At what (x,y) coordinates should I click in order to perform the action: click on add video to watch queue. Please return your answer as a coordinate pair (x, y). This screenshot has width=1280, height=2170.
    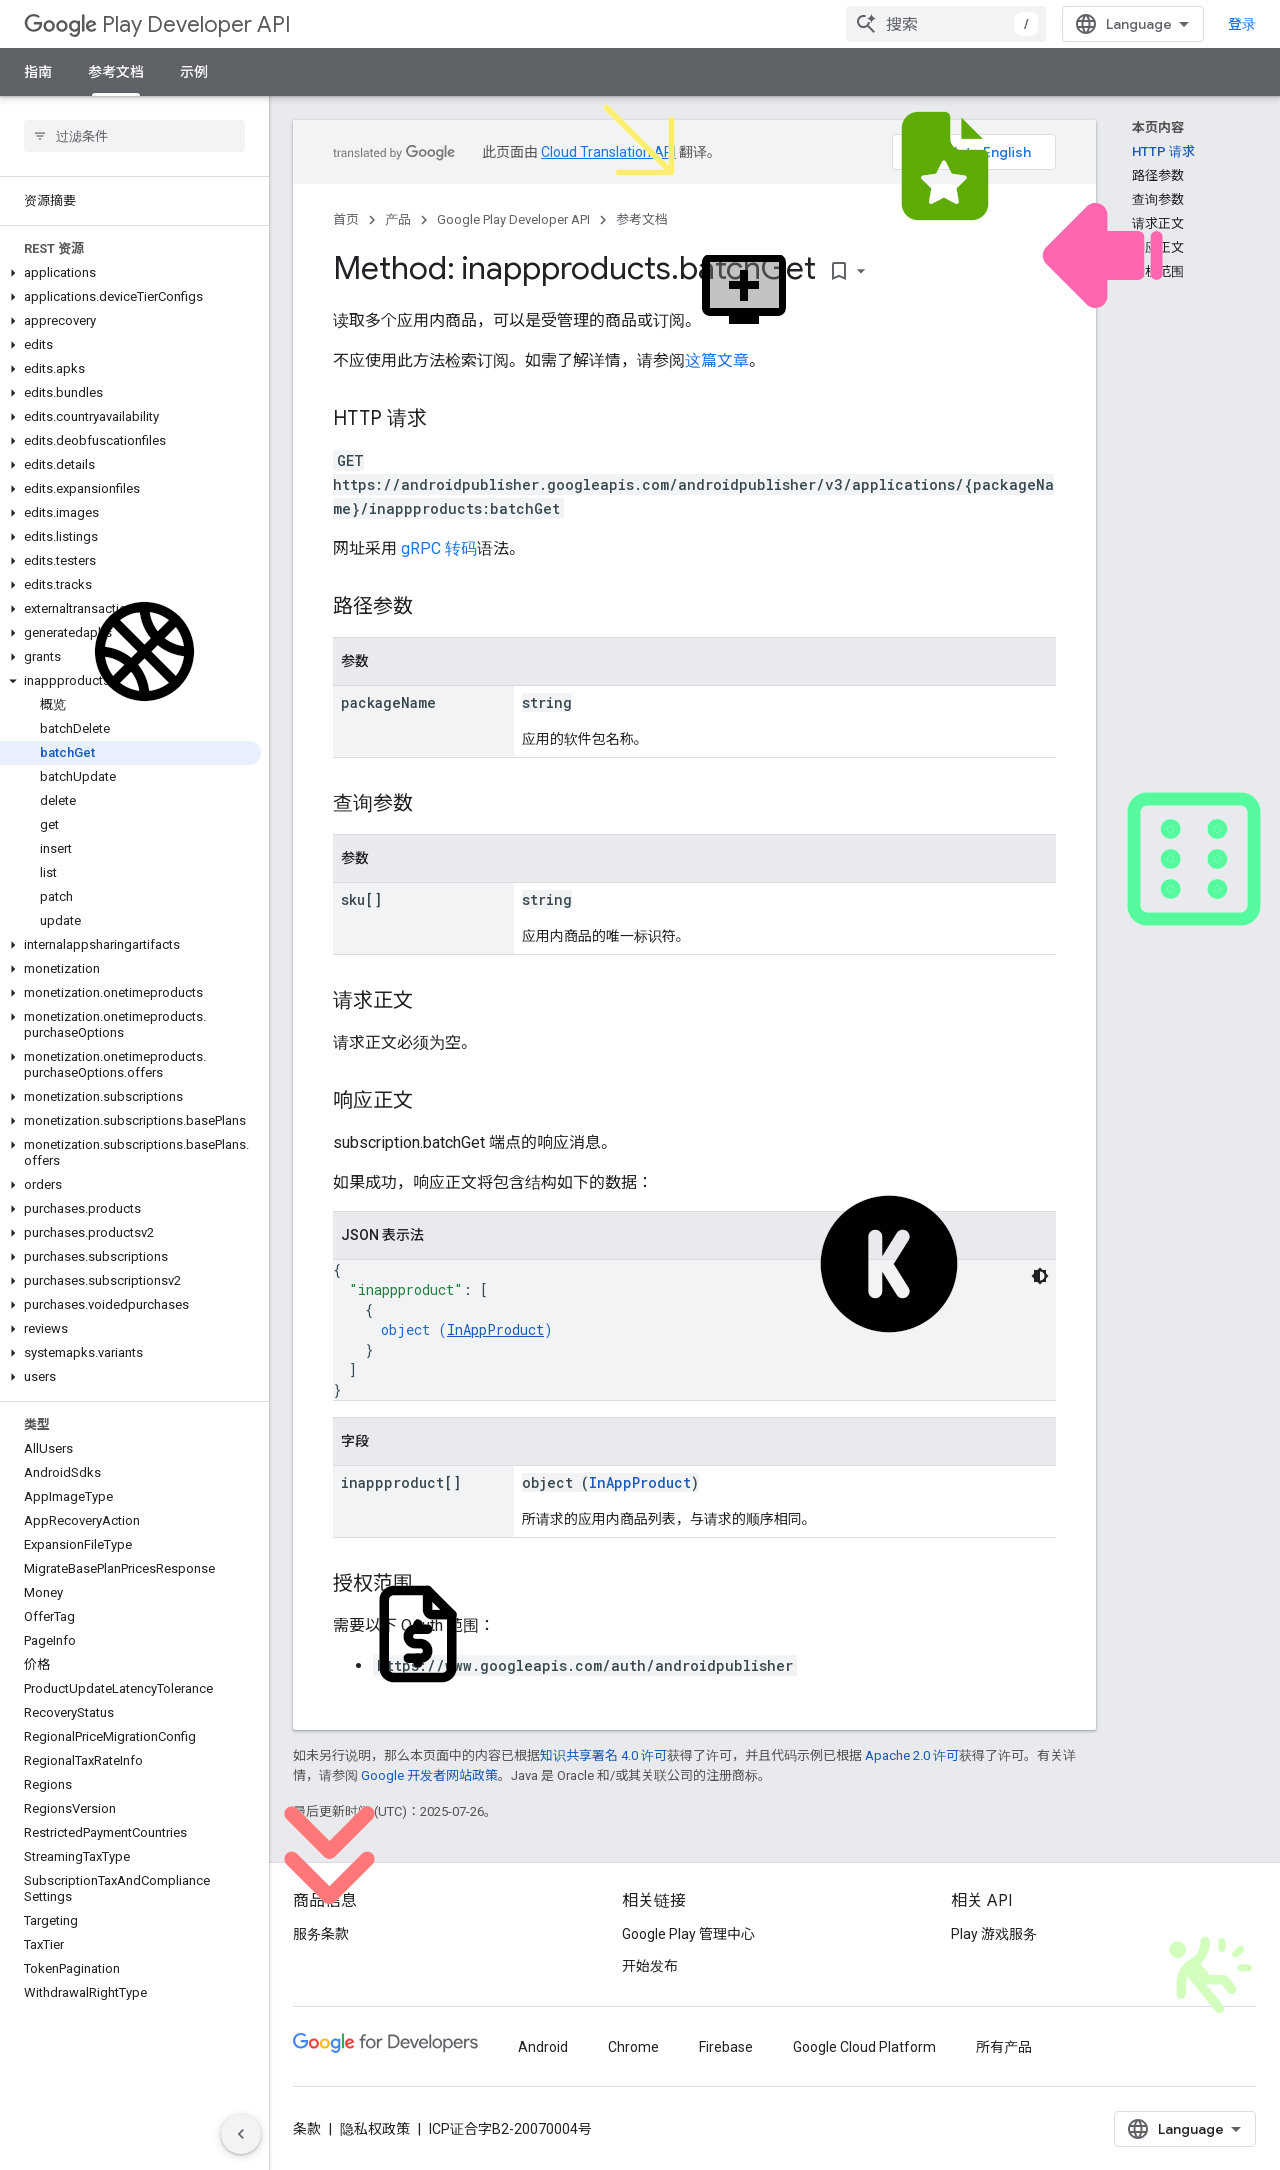
    Looking at the image, I should click on (744, 289).